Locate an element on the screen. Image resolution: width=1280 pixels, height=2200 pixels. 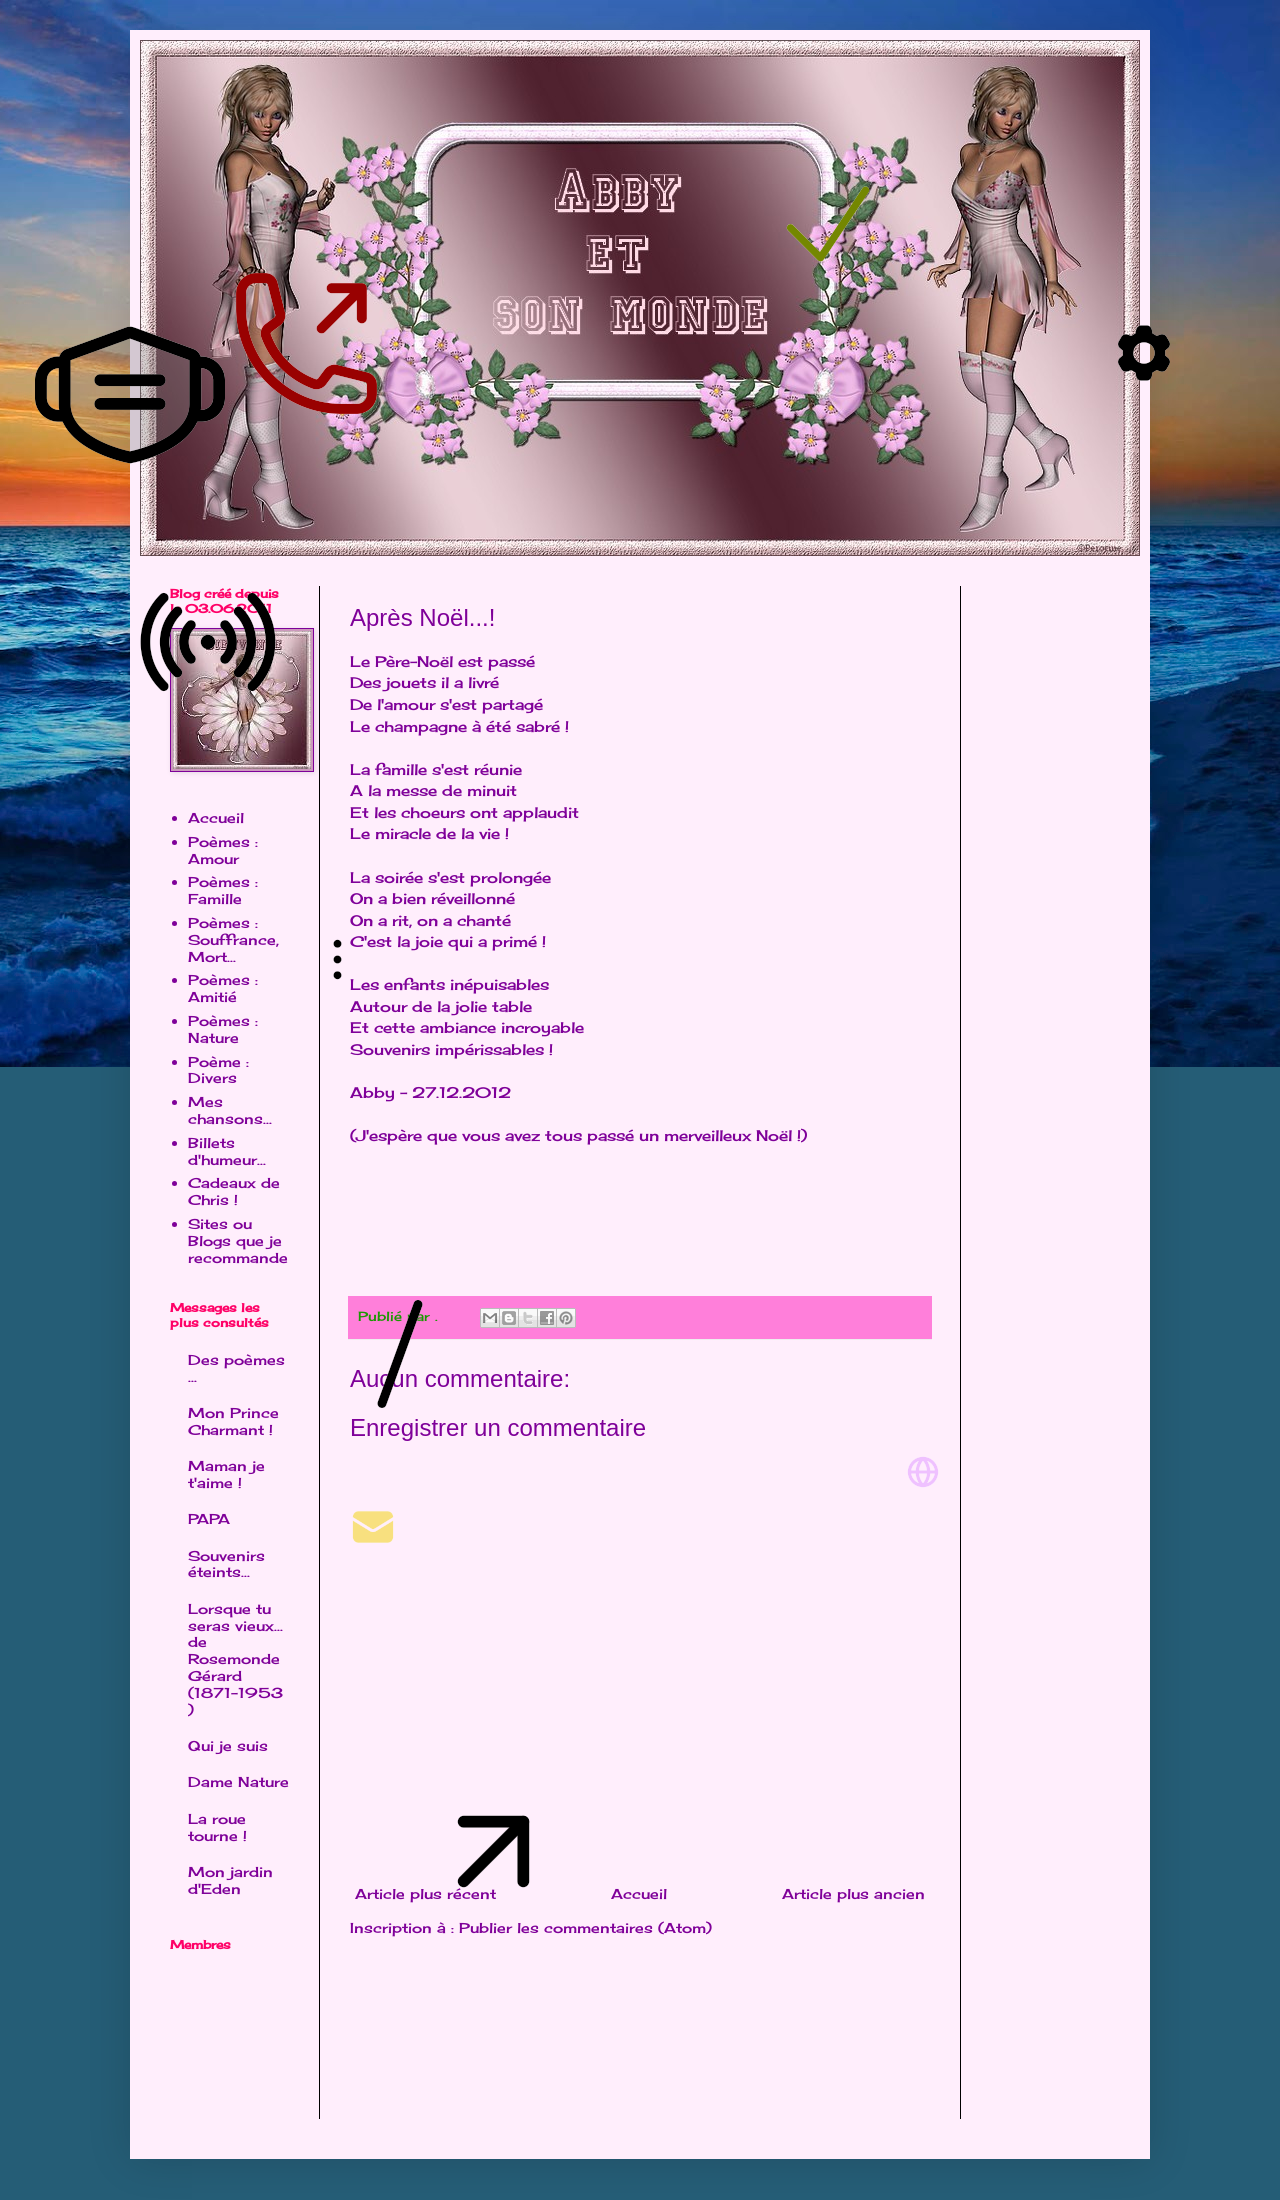
indicates a disabled or unavailable feature is located at coordinates (400, 1354).